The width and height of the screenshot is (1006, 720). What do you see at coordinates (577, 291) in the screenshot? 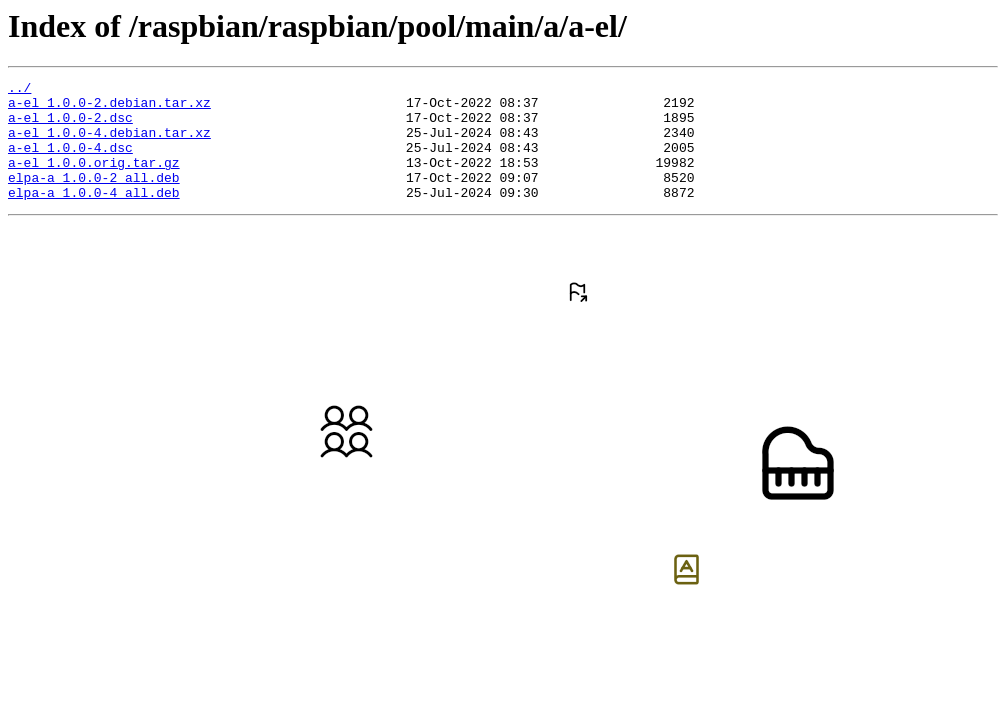
I see `share a flagged item or report` at bounding box center [577, 291].